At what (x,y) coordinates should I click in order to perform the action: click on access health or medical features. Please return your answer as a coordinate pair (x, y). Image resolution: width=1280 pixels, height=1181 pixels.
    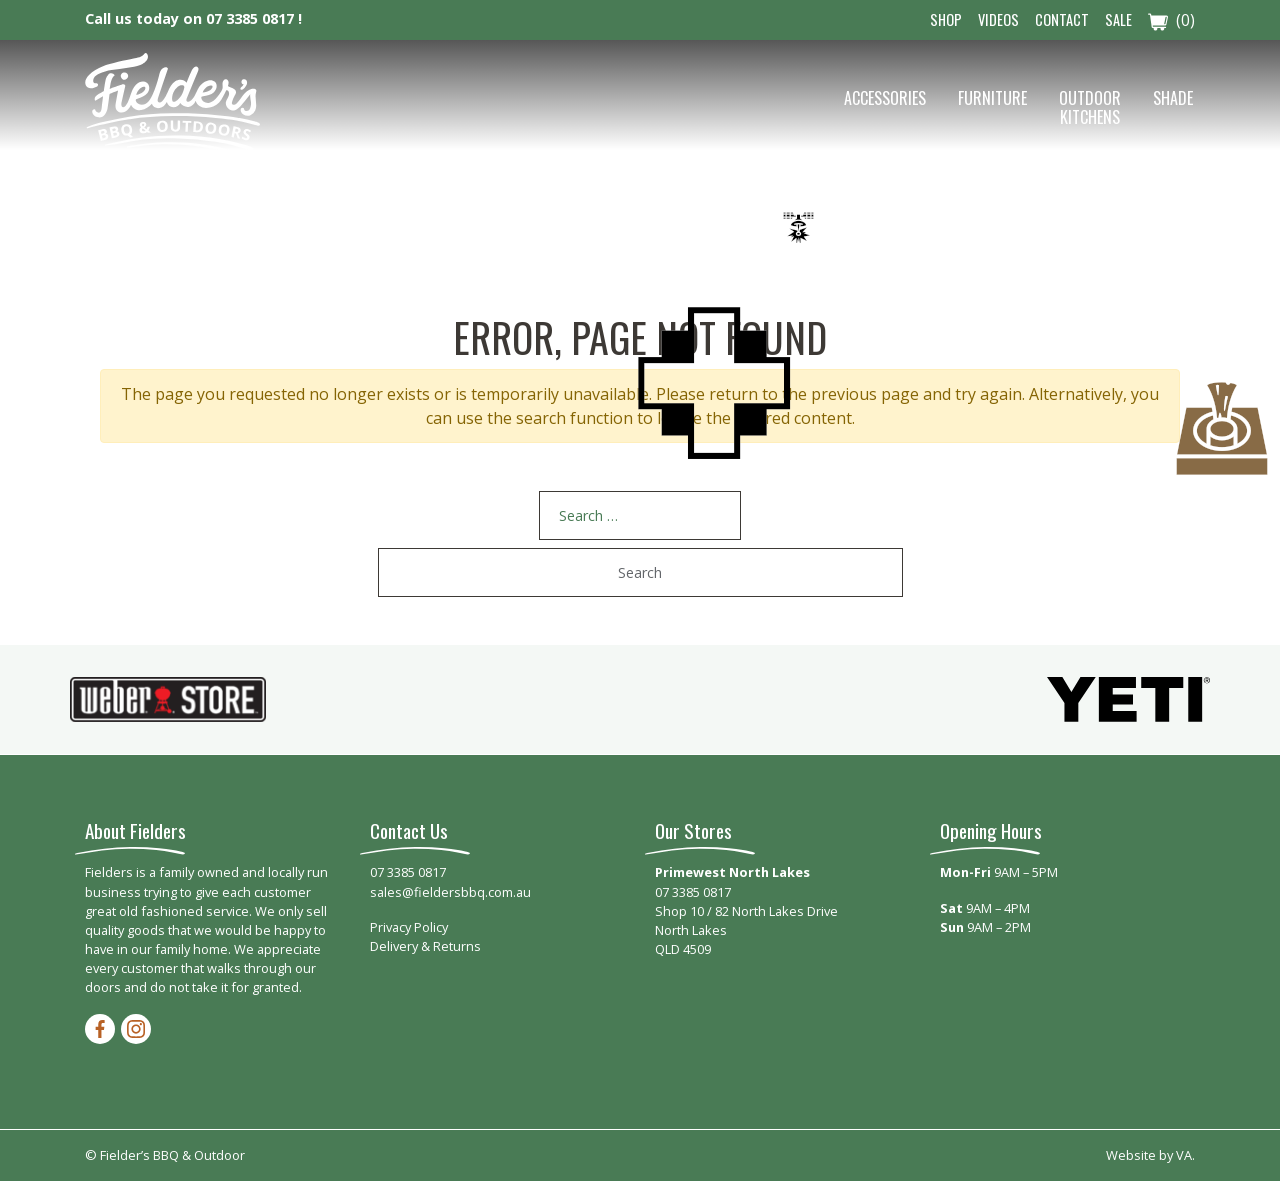
    Looking at the image, I should click on (714, 381).